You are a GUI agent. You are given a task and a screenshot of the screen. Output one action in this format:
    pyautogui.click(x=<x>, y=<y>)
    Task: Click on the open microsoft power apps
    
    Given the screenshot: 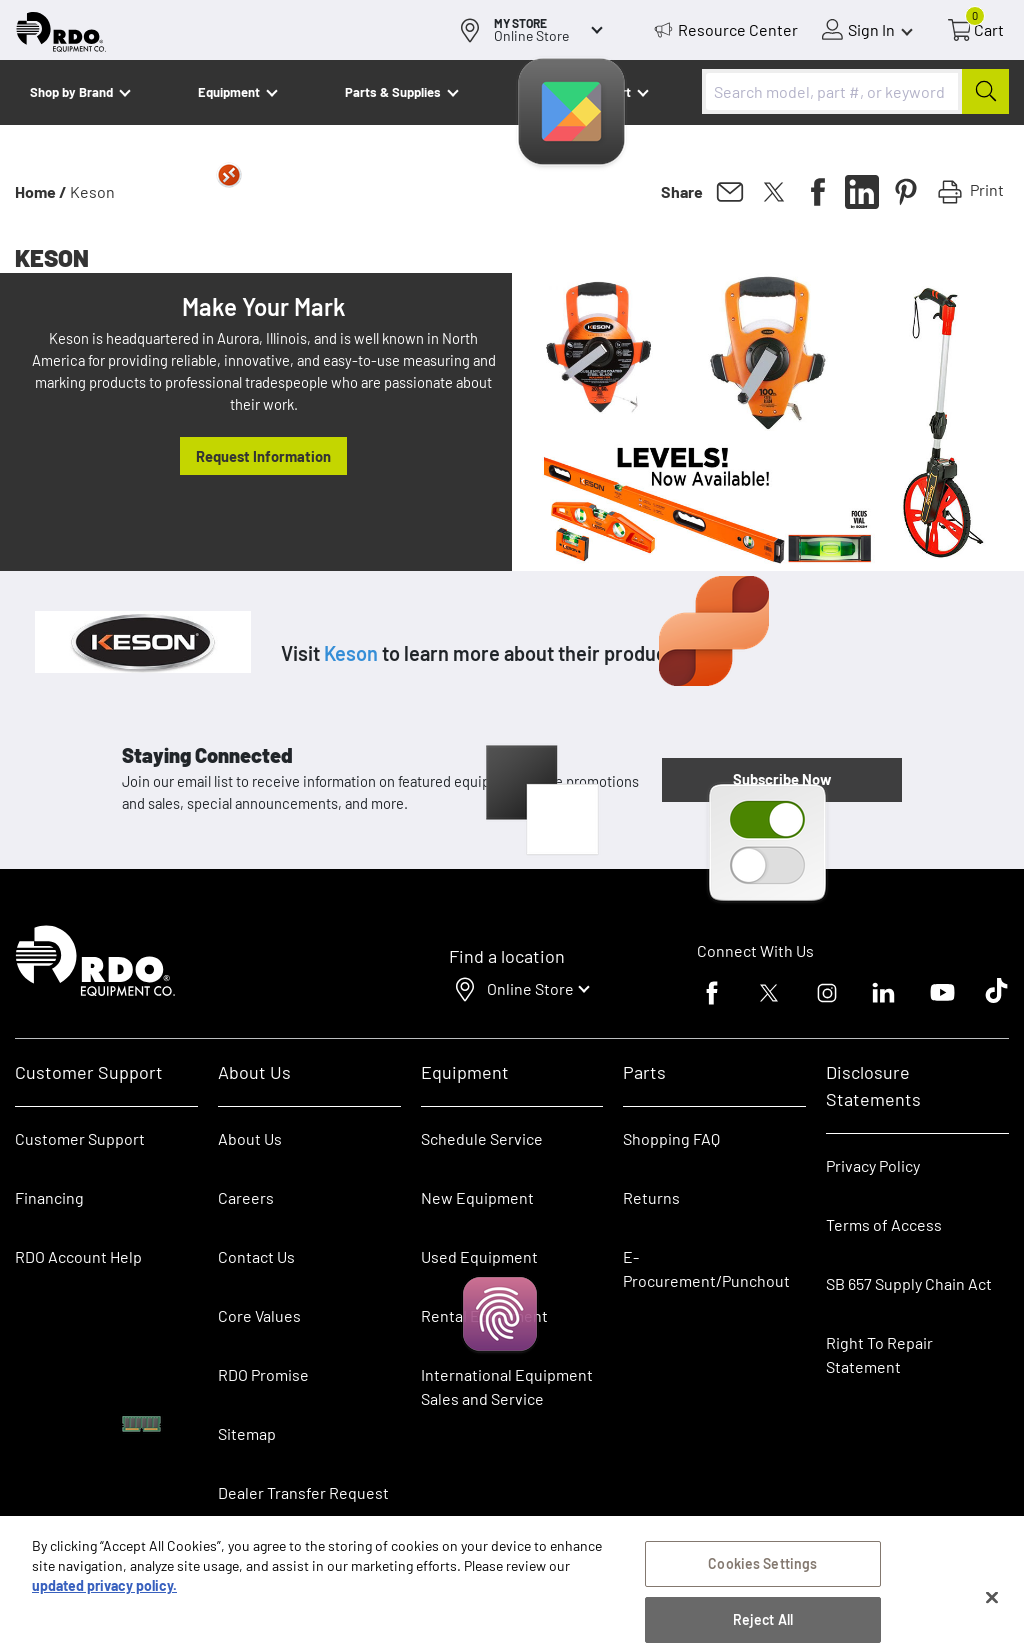 What is the action you would take?
    pyautogui.click(x=714, y=631)
    